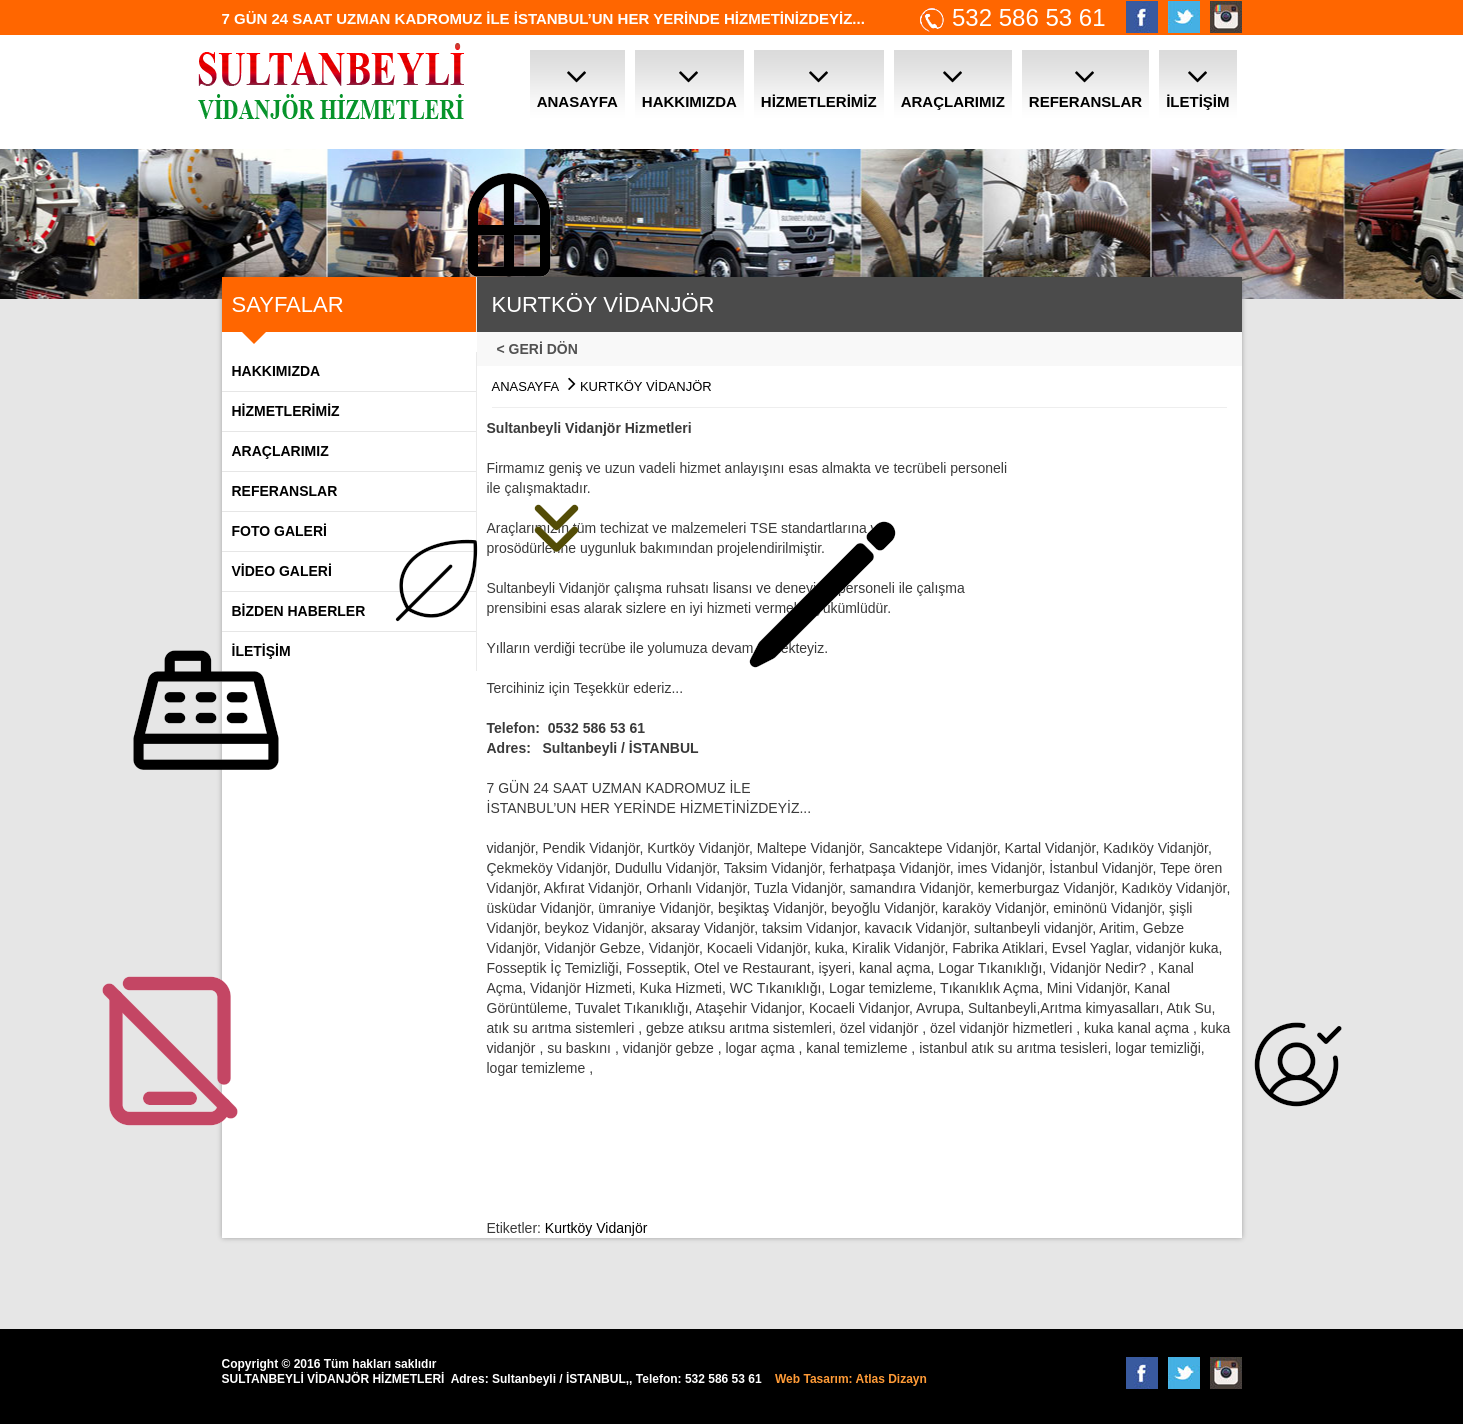 The height and width of the screenshot is (1424, 1463). What do you see at coordinates (509, 225) in the screenshot?
I see `open a new window` at bounding box center [509, 225].